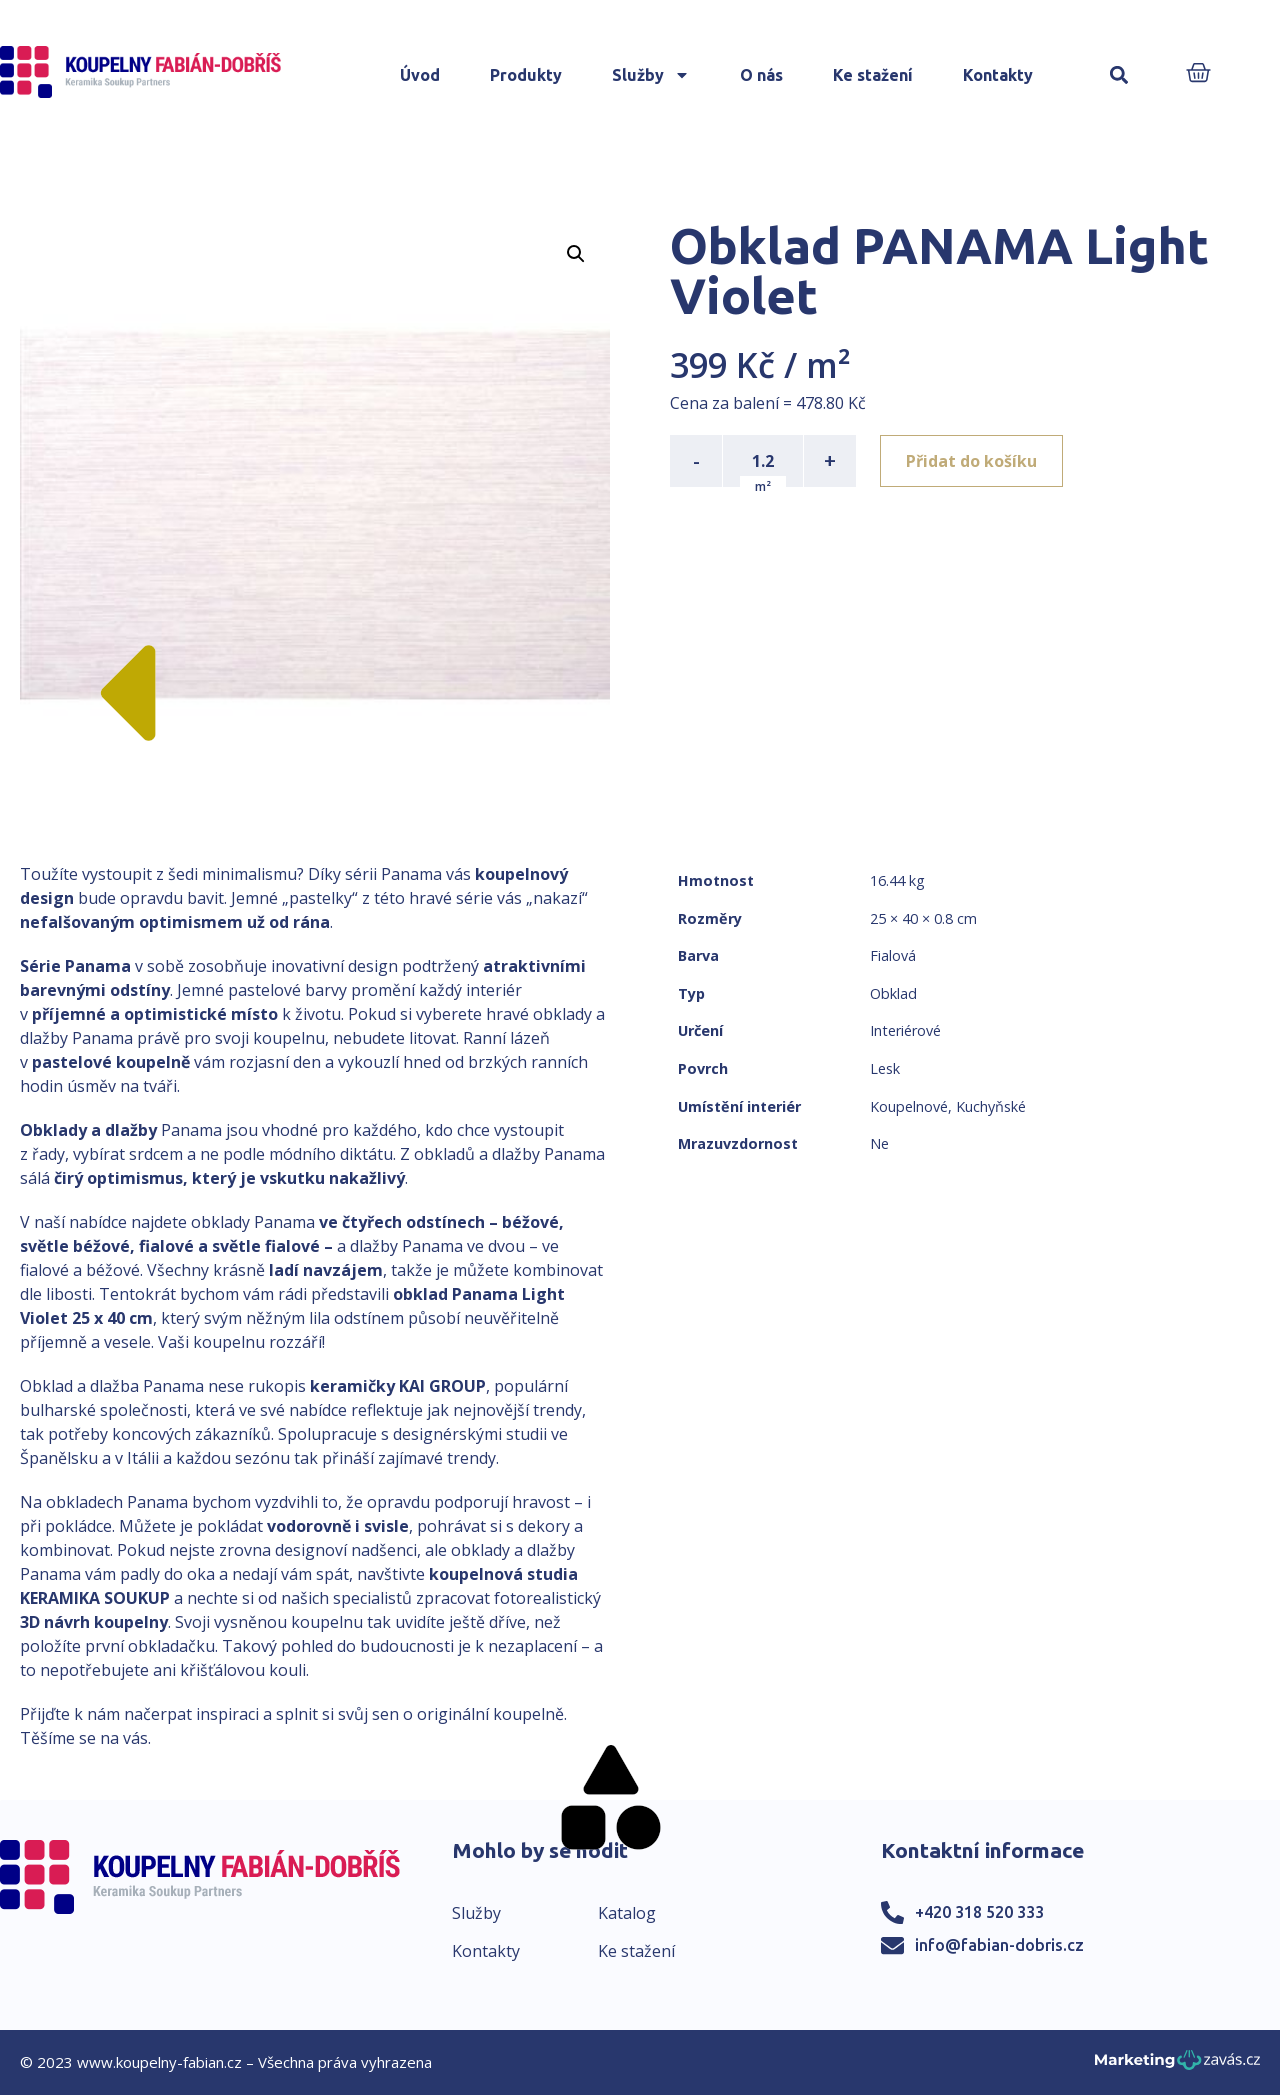 The height and width of the screenshot is (2095, 1280). Describe the element at coordinates (135, 693) in the screenshot. I see `go back to the previous screen` at that location.